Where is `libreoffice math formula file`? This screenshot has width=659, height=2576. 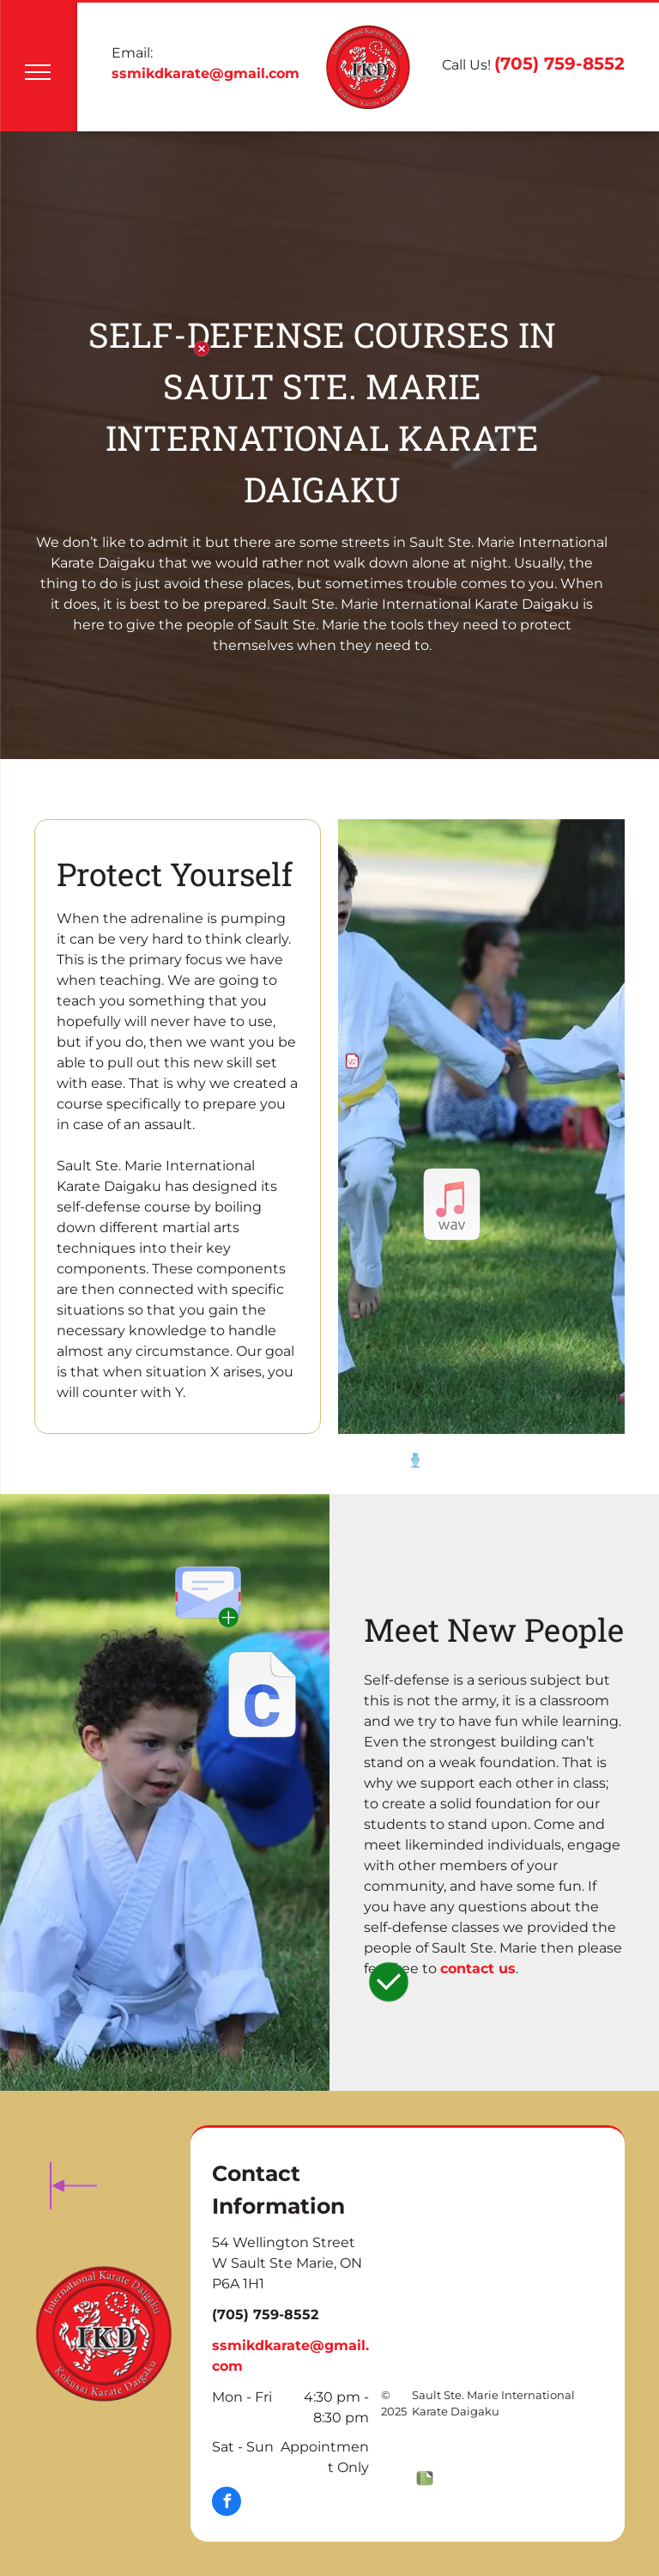 libreoffice math formula file is located at coordinates (352, 1060).